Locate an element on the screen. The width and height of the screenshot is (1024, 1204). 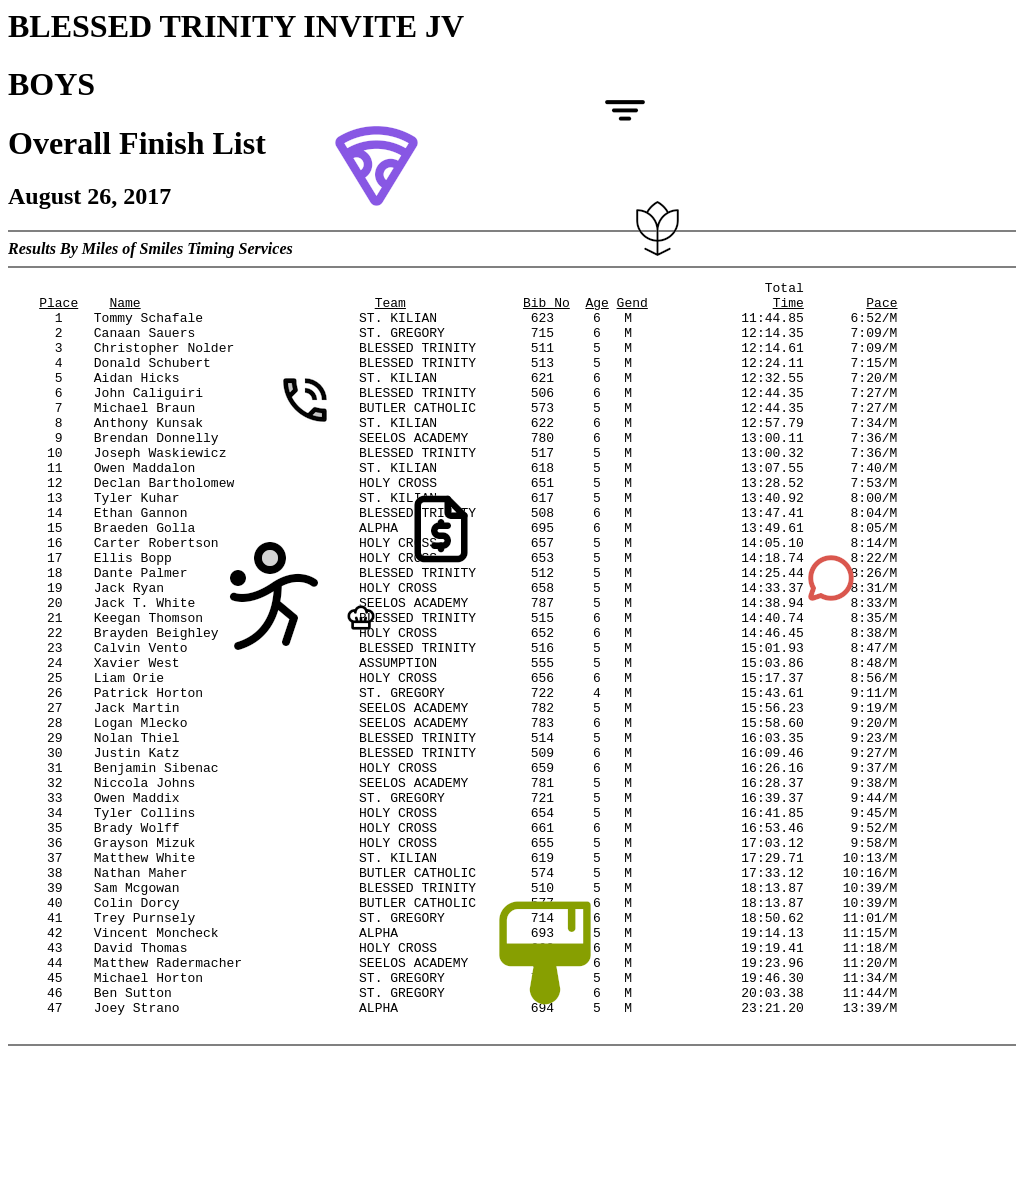
view garden or plant-related content is located at coordinates (657, 228).